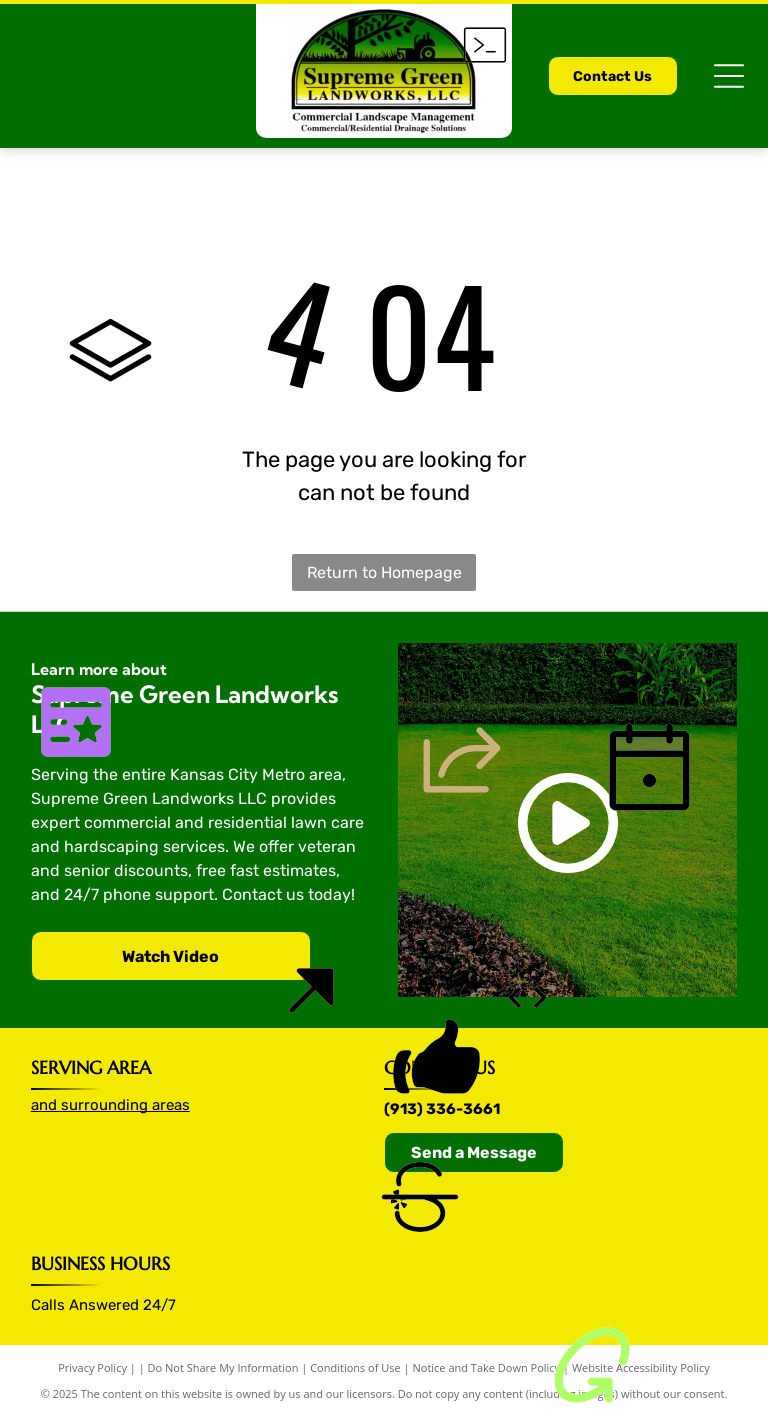  What do you see at coordinates (462, 757) in the screenshot?
I see `share this content` at bounding box center [462, 757].